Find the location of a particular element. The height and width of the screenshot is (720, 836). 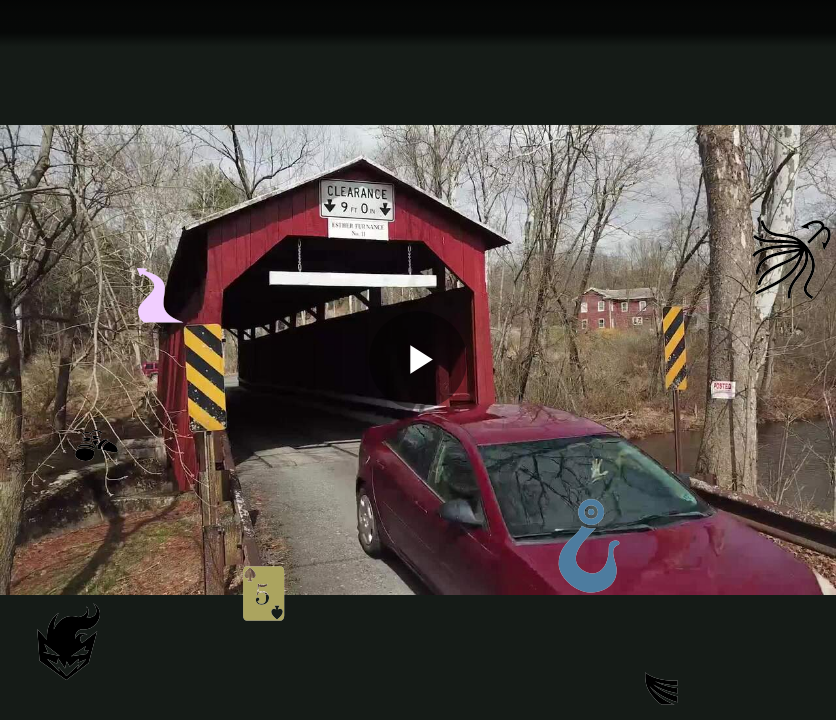

sonic the hedgehog character or game reference is located at coordinates (96, 445).